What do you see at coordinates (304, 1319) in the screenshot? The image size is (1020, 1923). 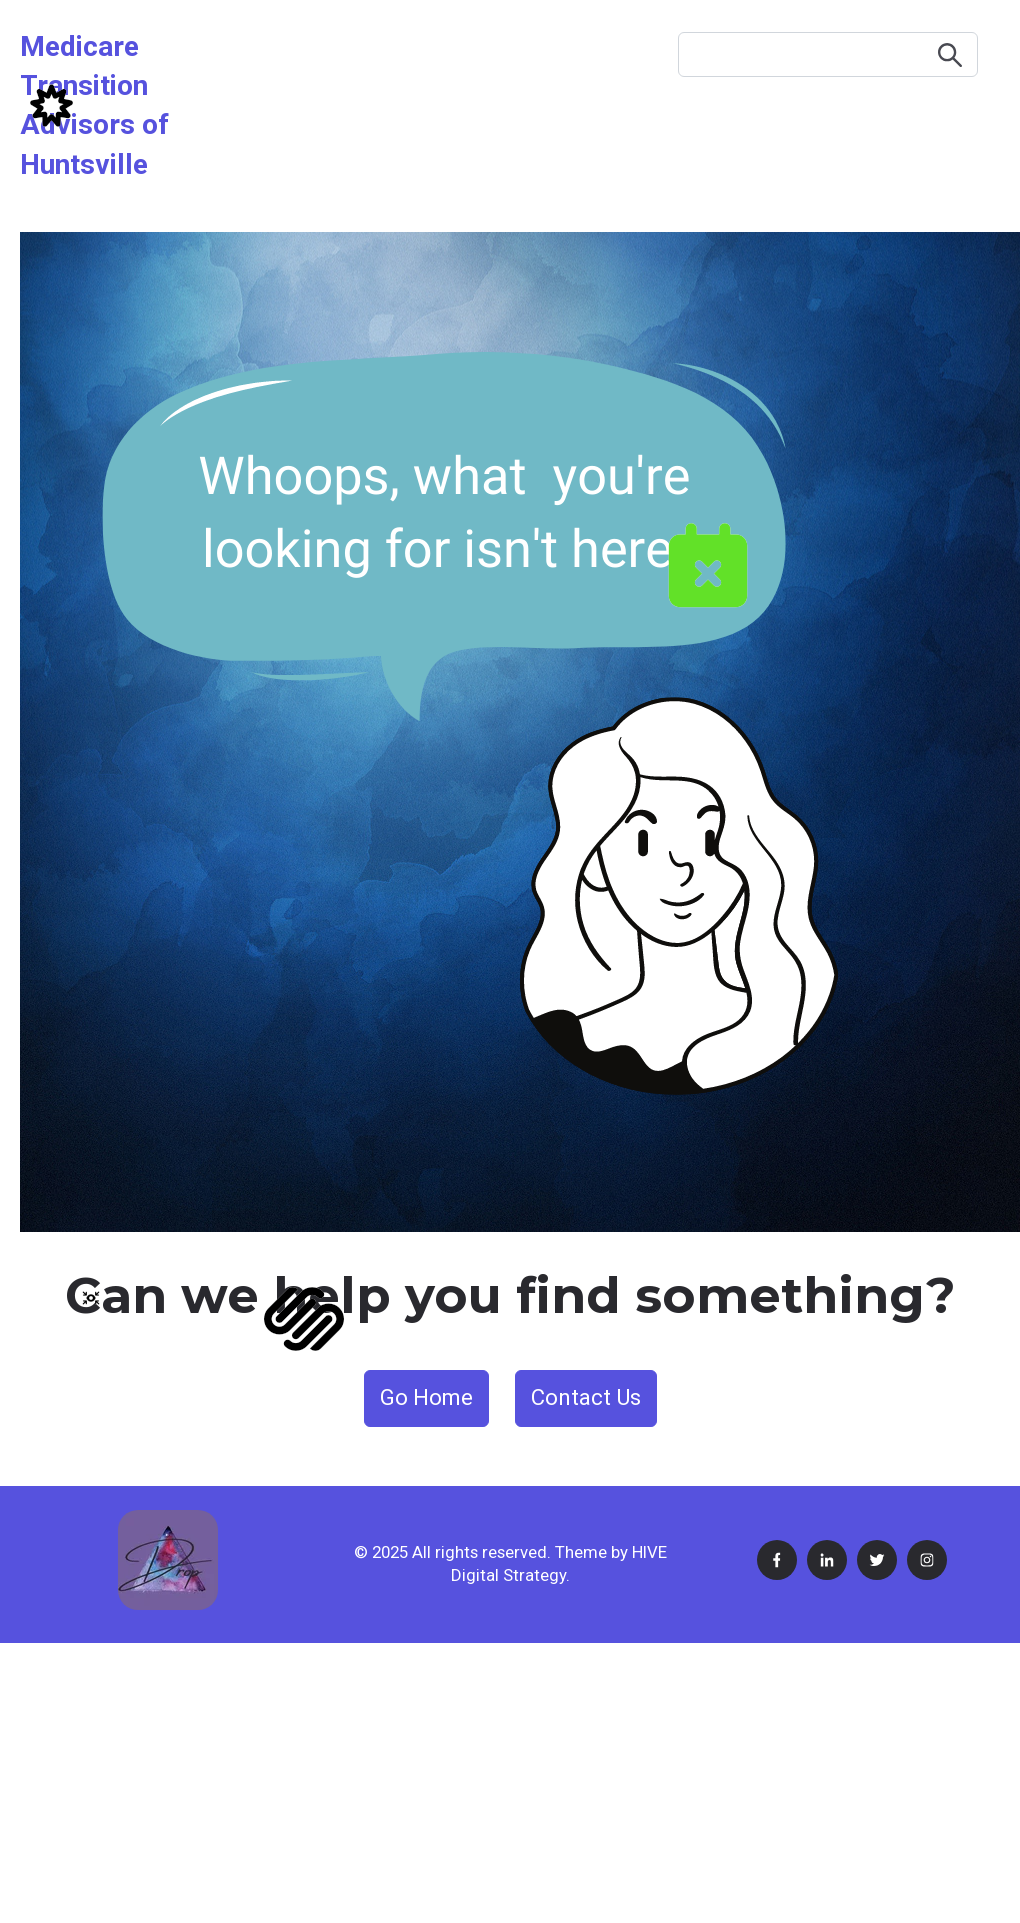 I see `squarespace logo` at bounding box center [304, 1319].